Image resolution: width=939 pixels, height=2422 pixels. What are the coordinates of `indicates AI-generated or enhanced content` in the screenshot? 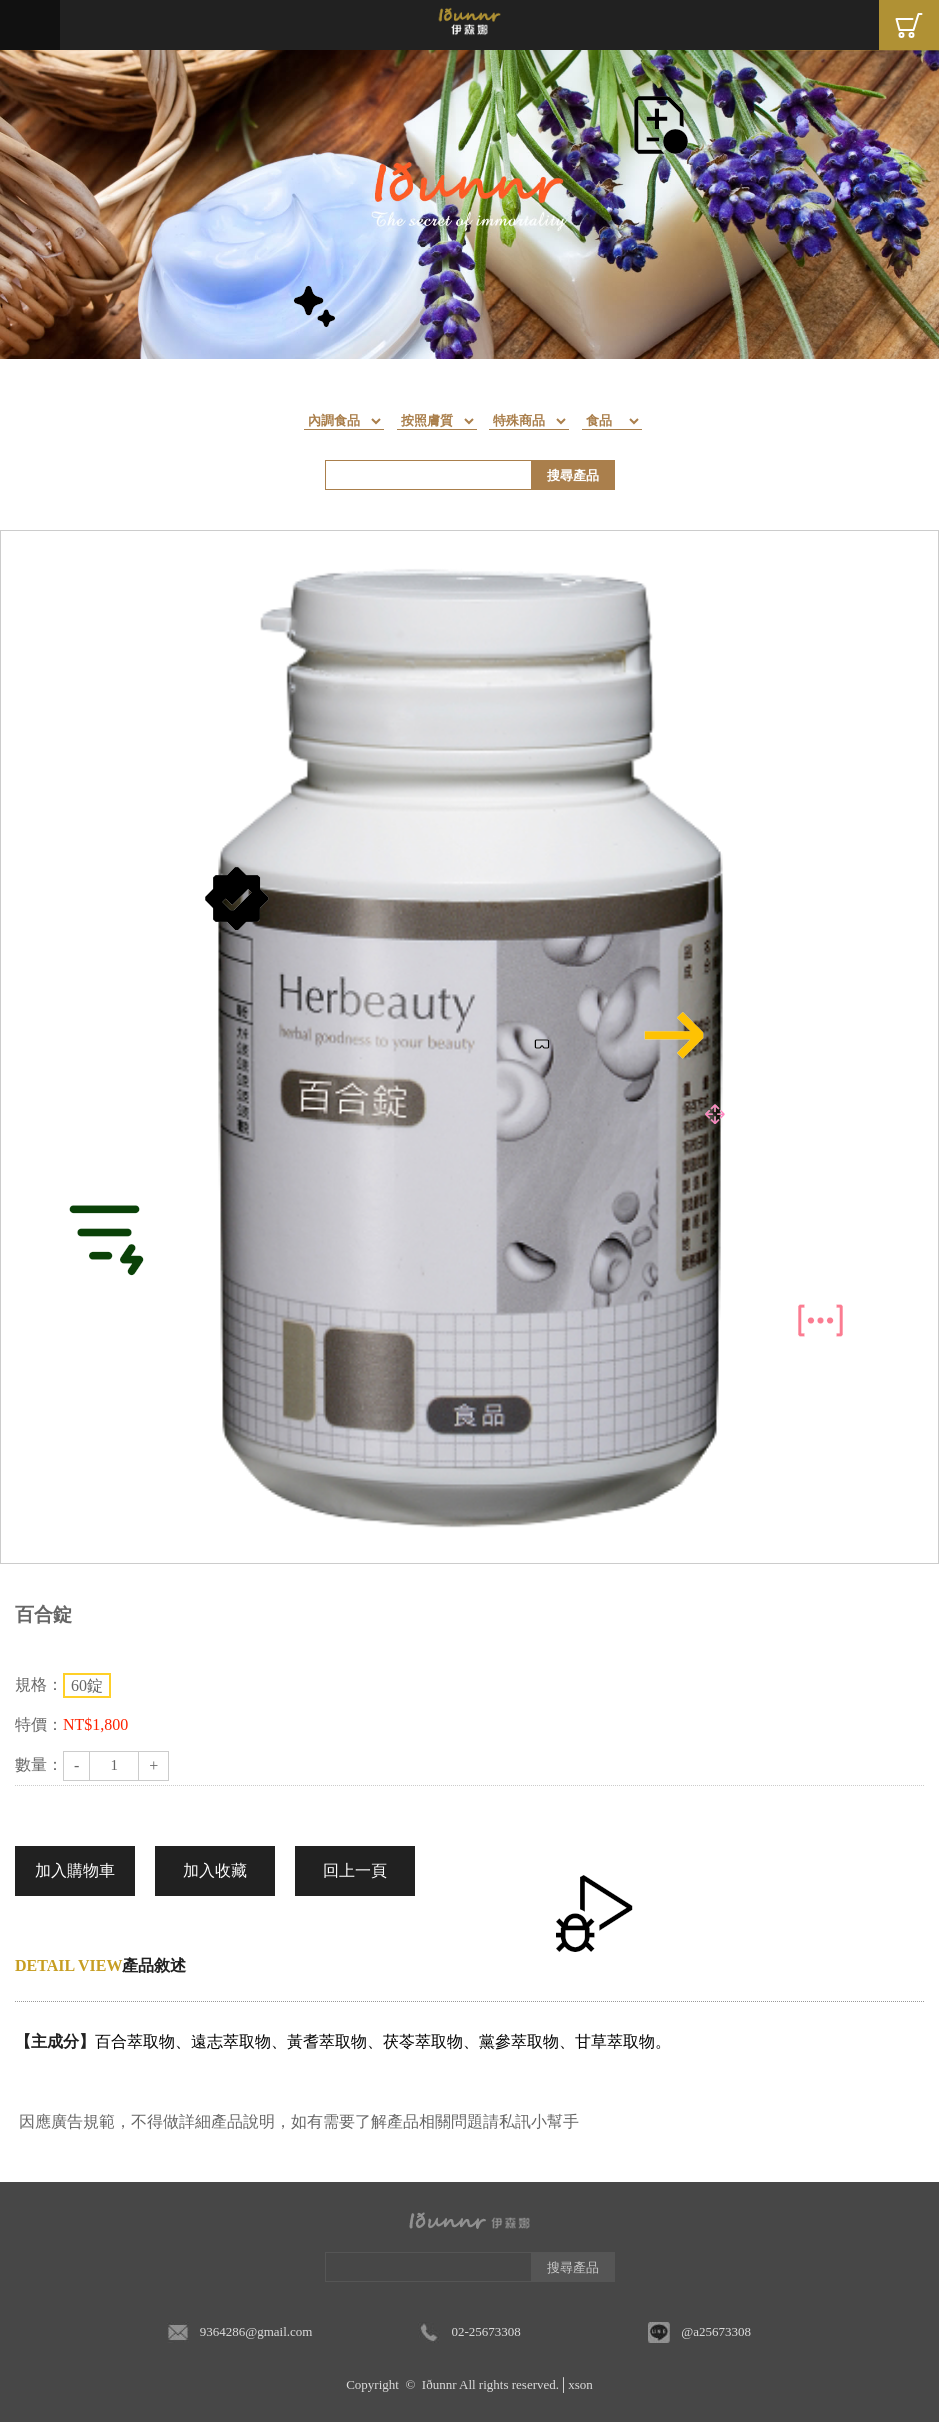 It's located at (314, 306).